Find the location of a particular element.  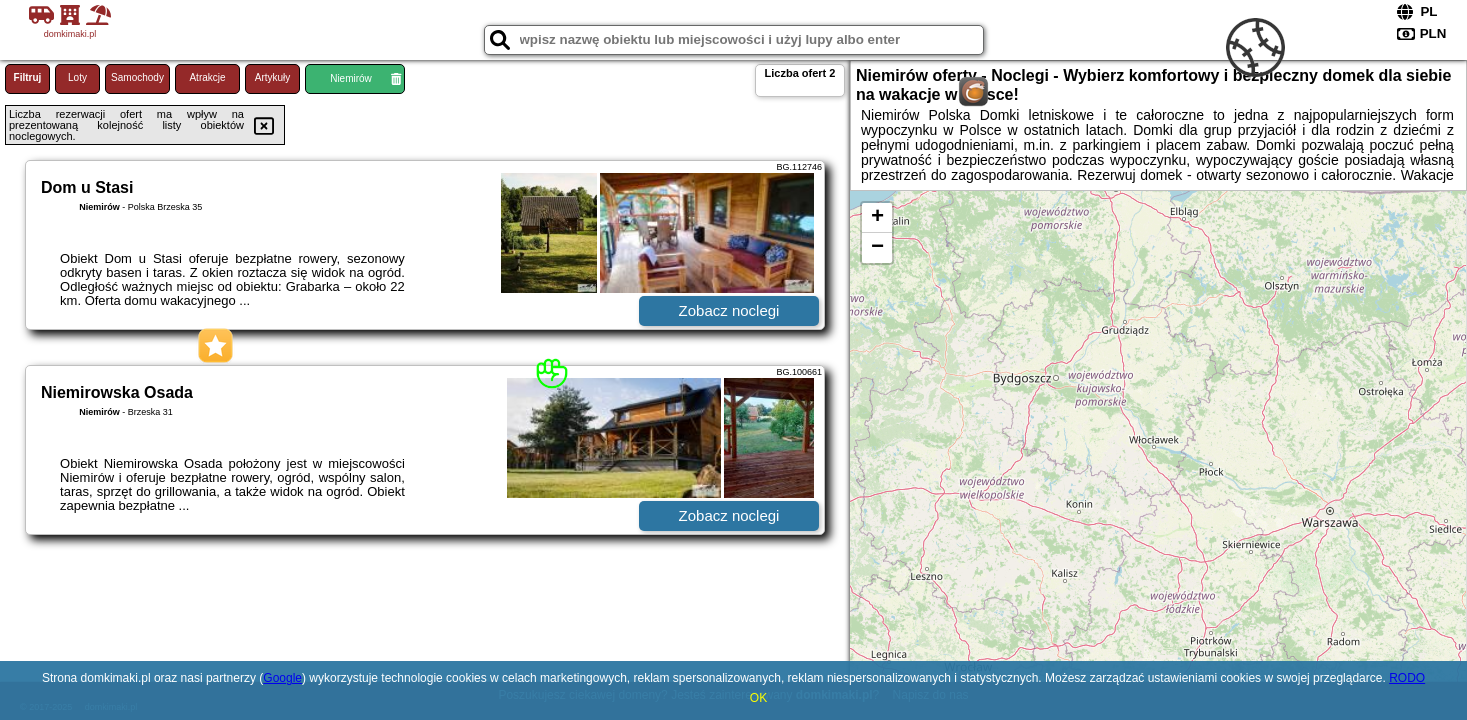

access sports and activity emoji is located at coordinates (1255, 47).